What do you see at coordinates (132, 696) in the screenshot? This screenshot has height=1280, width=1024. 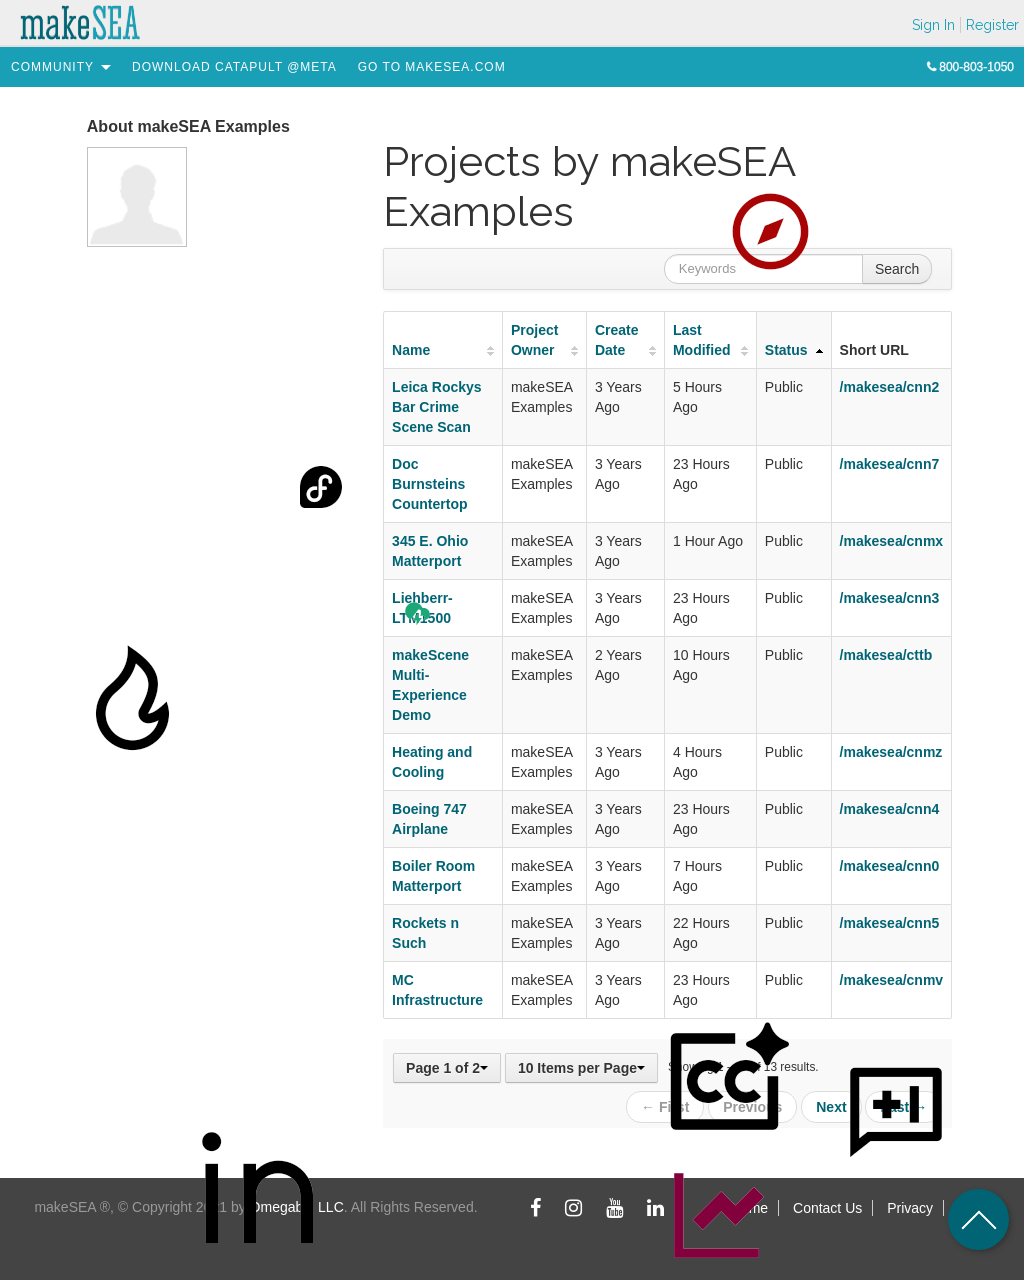 I see `view trending or hot content` at bounding box center [132, 696].